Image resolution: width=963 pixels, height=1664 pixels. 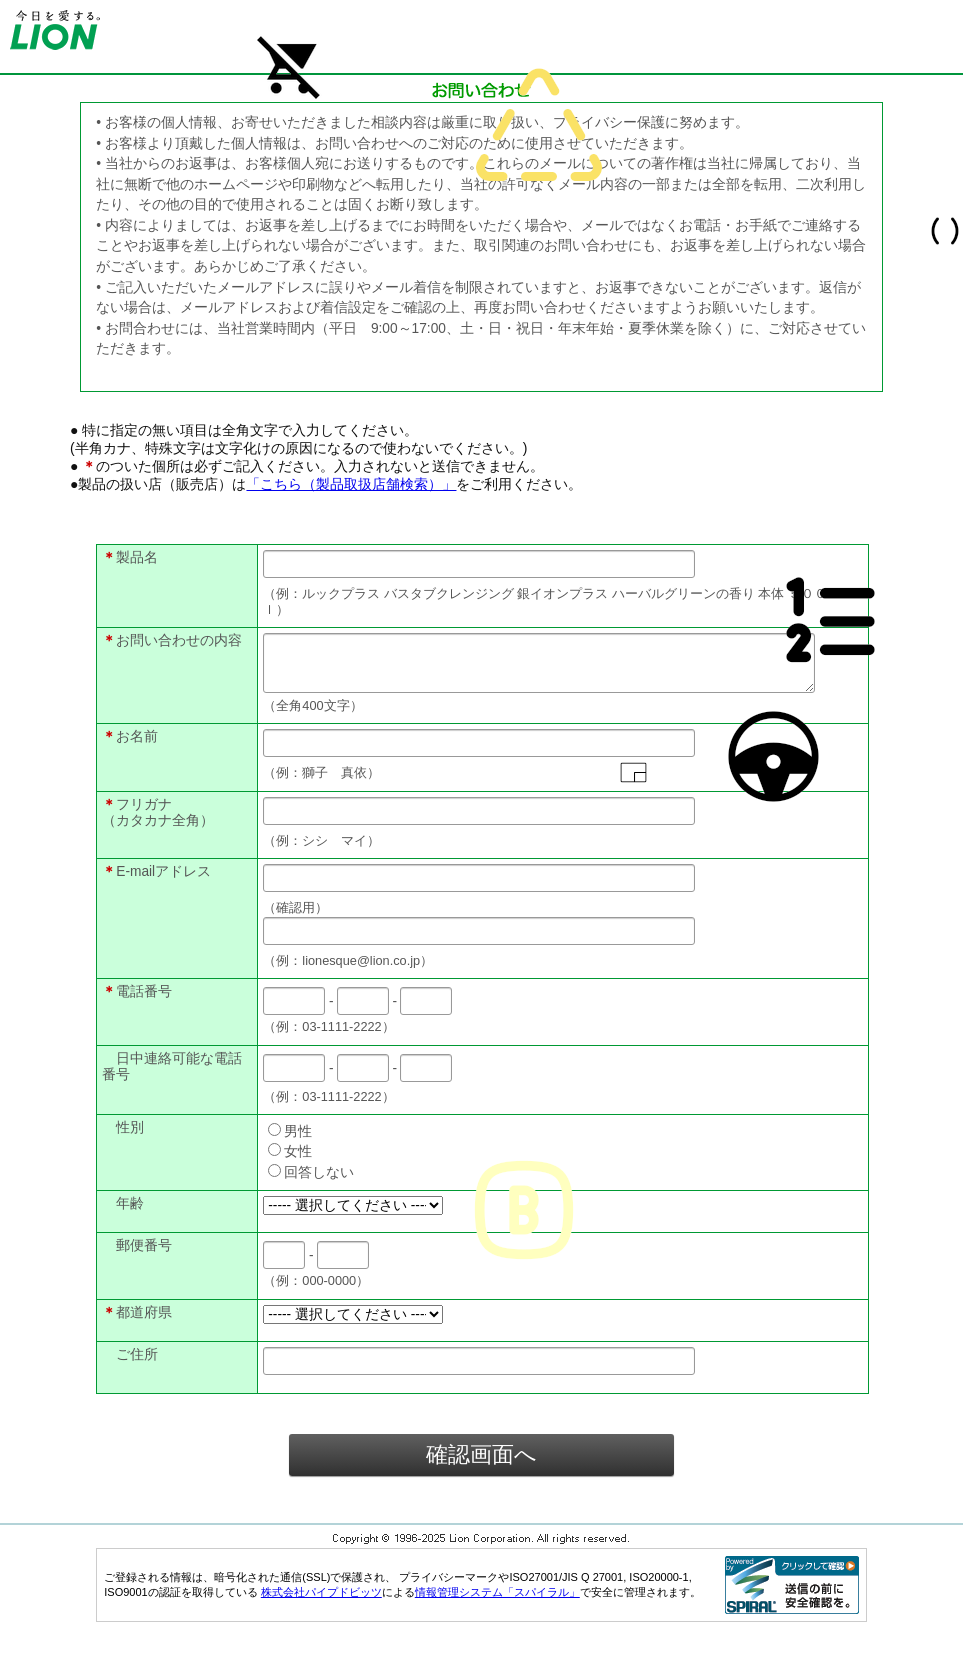 What do you see at coordinates (539, 127) in the screenshot?
I see `indicates a draft or incomplete state` at bounding box center [539, 127].